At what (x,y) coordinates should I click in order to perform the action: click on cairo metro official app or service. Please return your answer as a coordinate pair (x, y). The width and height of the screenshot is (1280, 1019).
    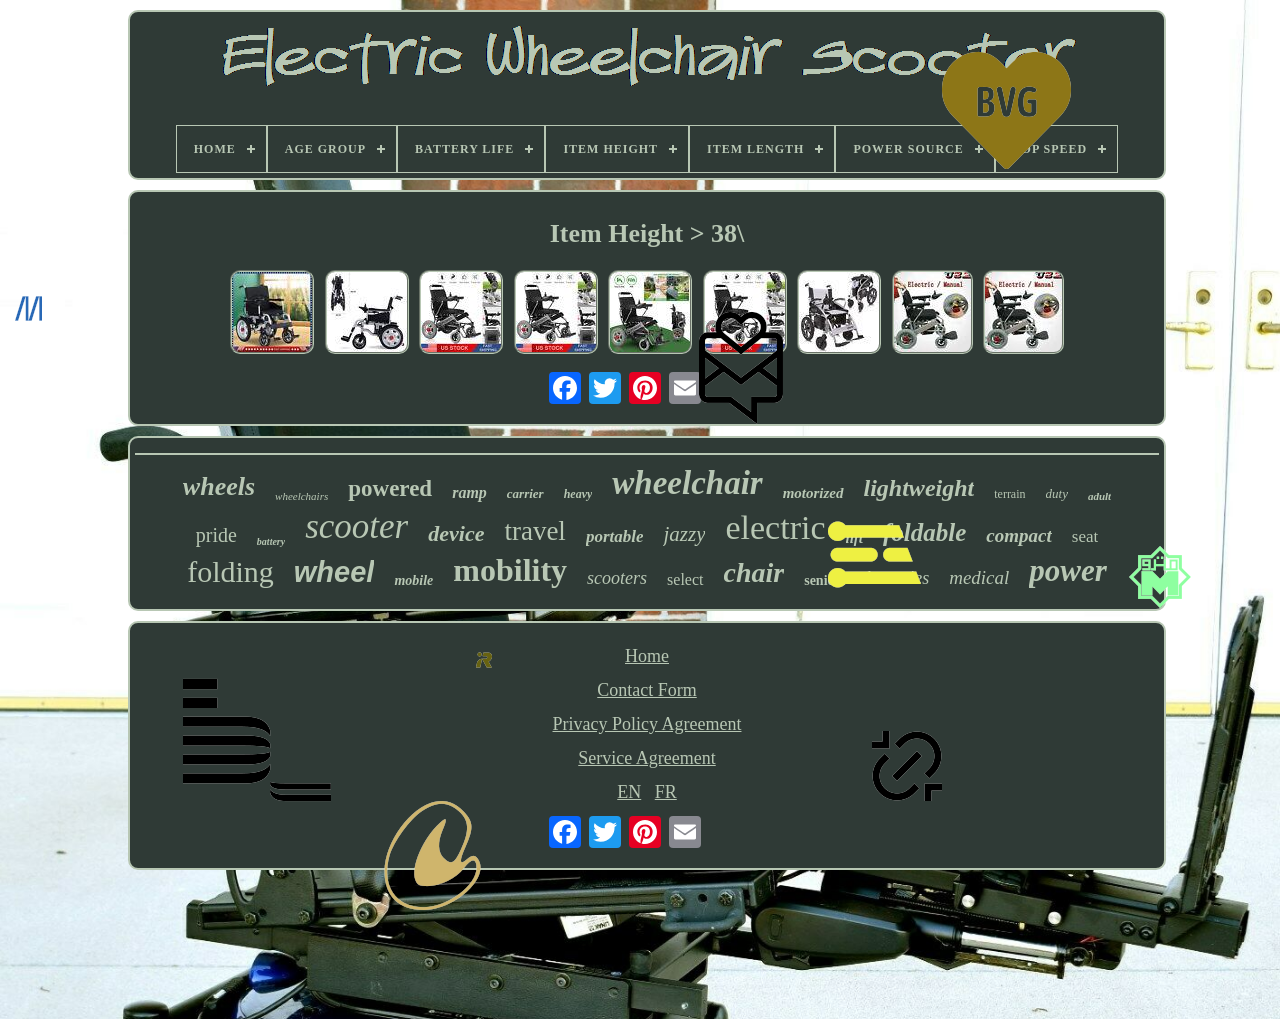
    Looking at the image, I should click on (1160, 577).